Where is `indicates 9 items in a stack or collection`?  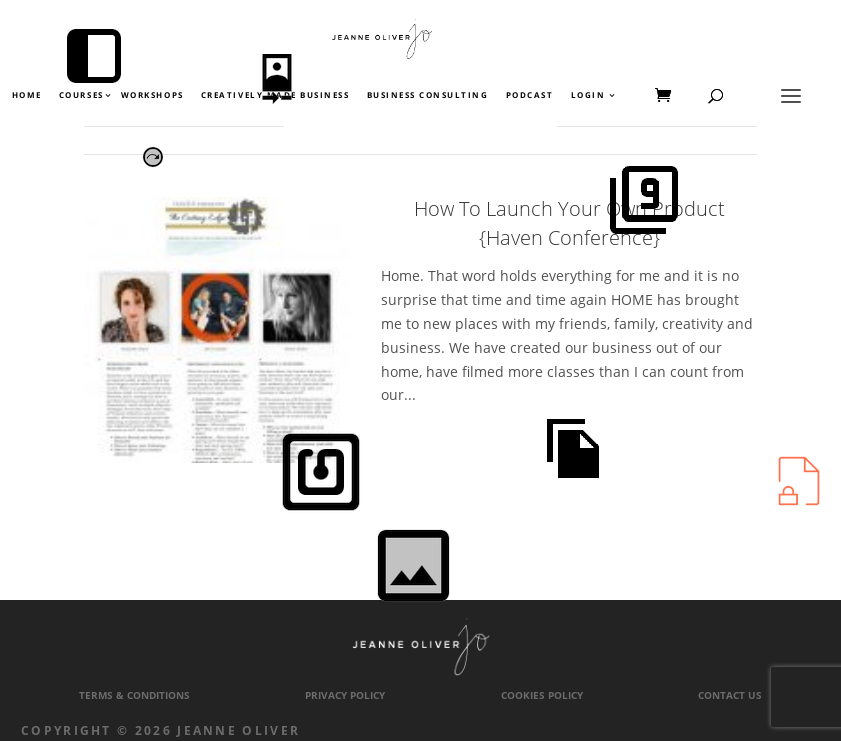 indicates 9 items in a stack or collection is located at coordinates (644, 200).